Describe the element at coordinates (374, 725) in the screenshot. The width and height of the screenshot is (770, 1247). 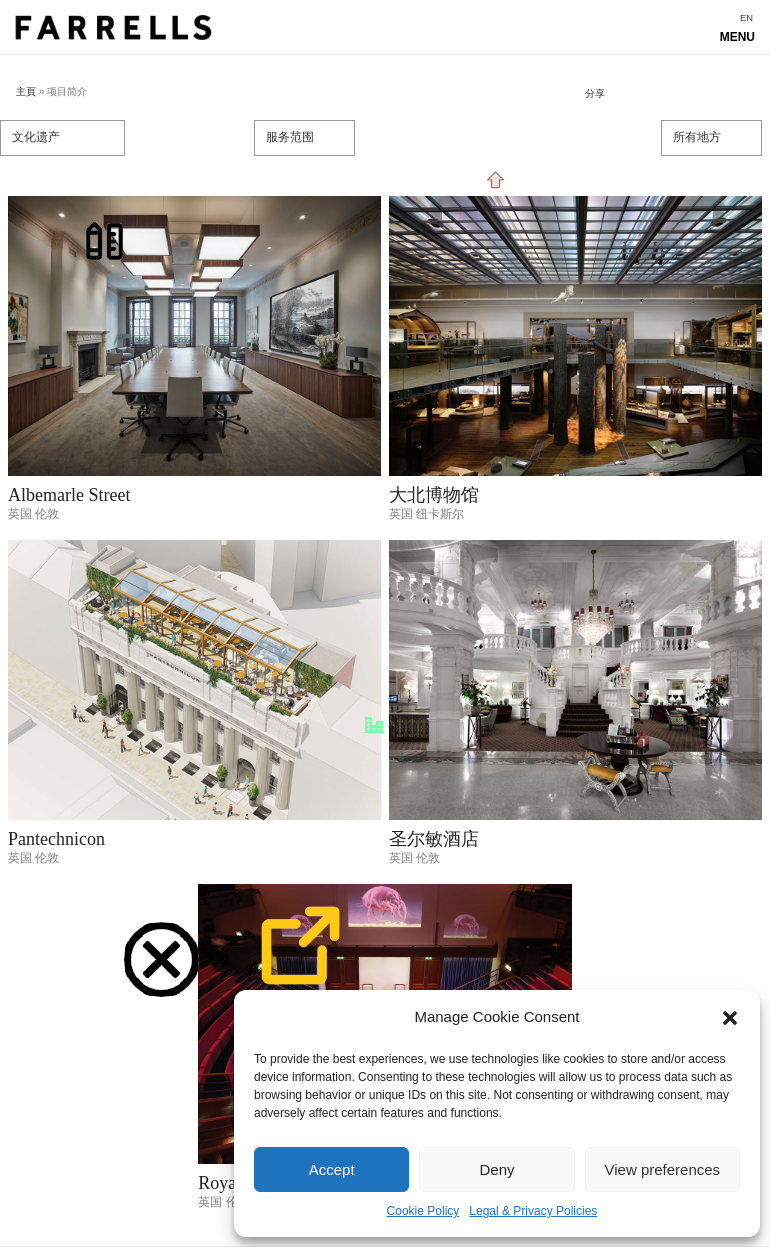
I see `view city or urban location` at that location.